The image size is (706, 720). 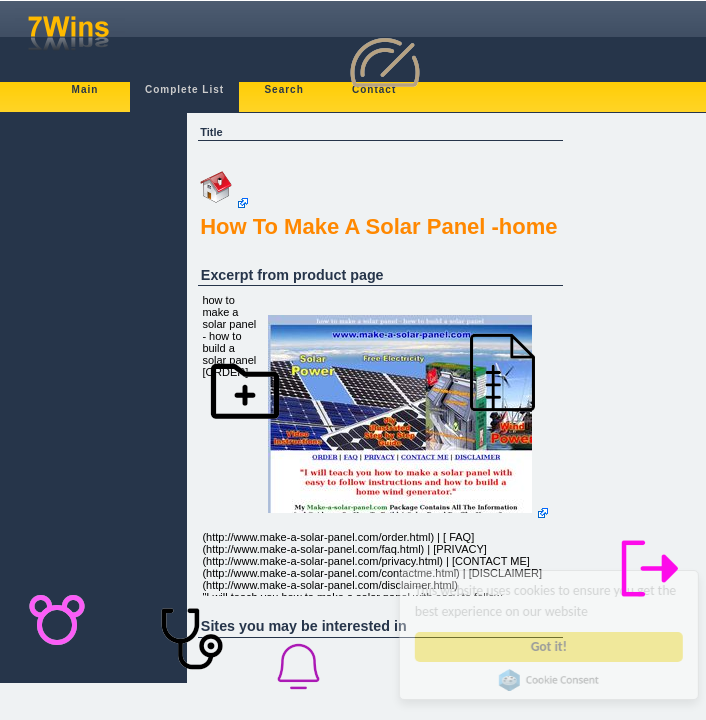 What do you see at coordinates (502, 372) in the screenshot?
I see `access compressed or archived files` at bounding box center [502, 372].